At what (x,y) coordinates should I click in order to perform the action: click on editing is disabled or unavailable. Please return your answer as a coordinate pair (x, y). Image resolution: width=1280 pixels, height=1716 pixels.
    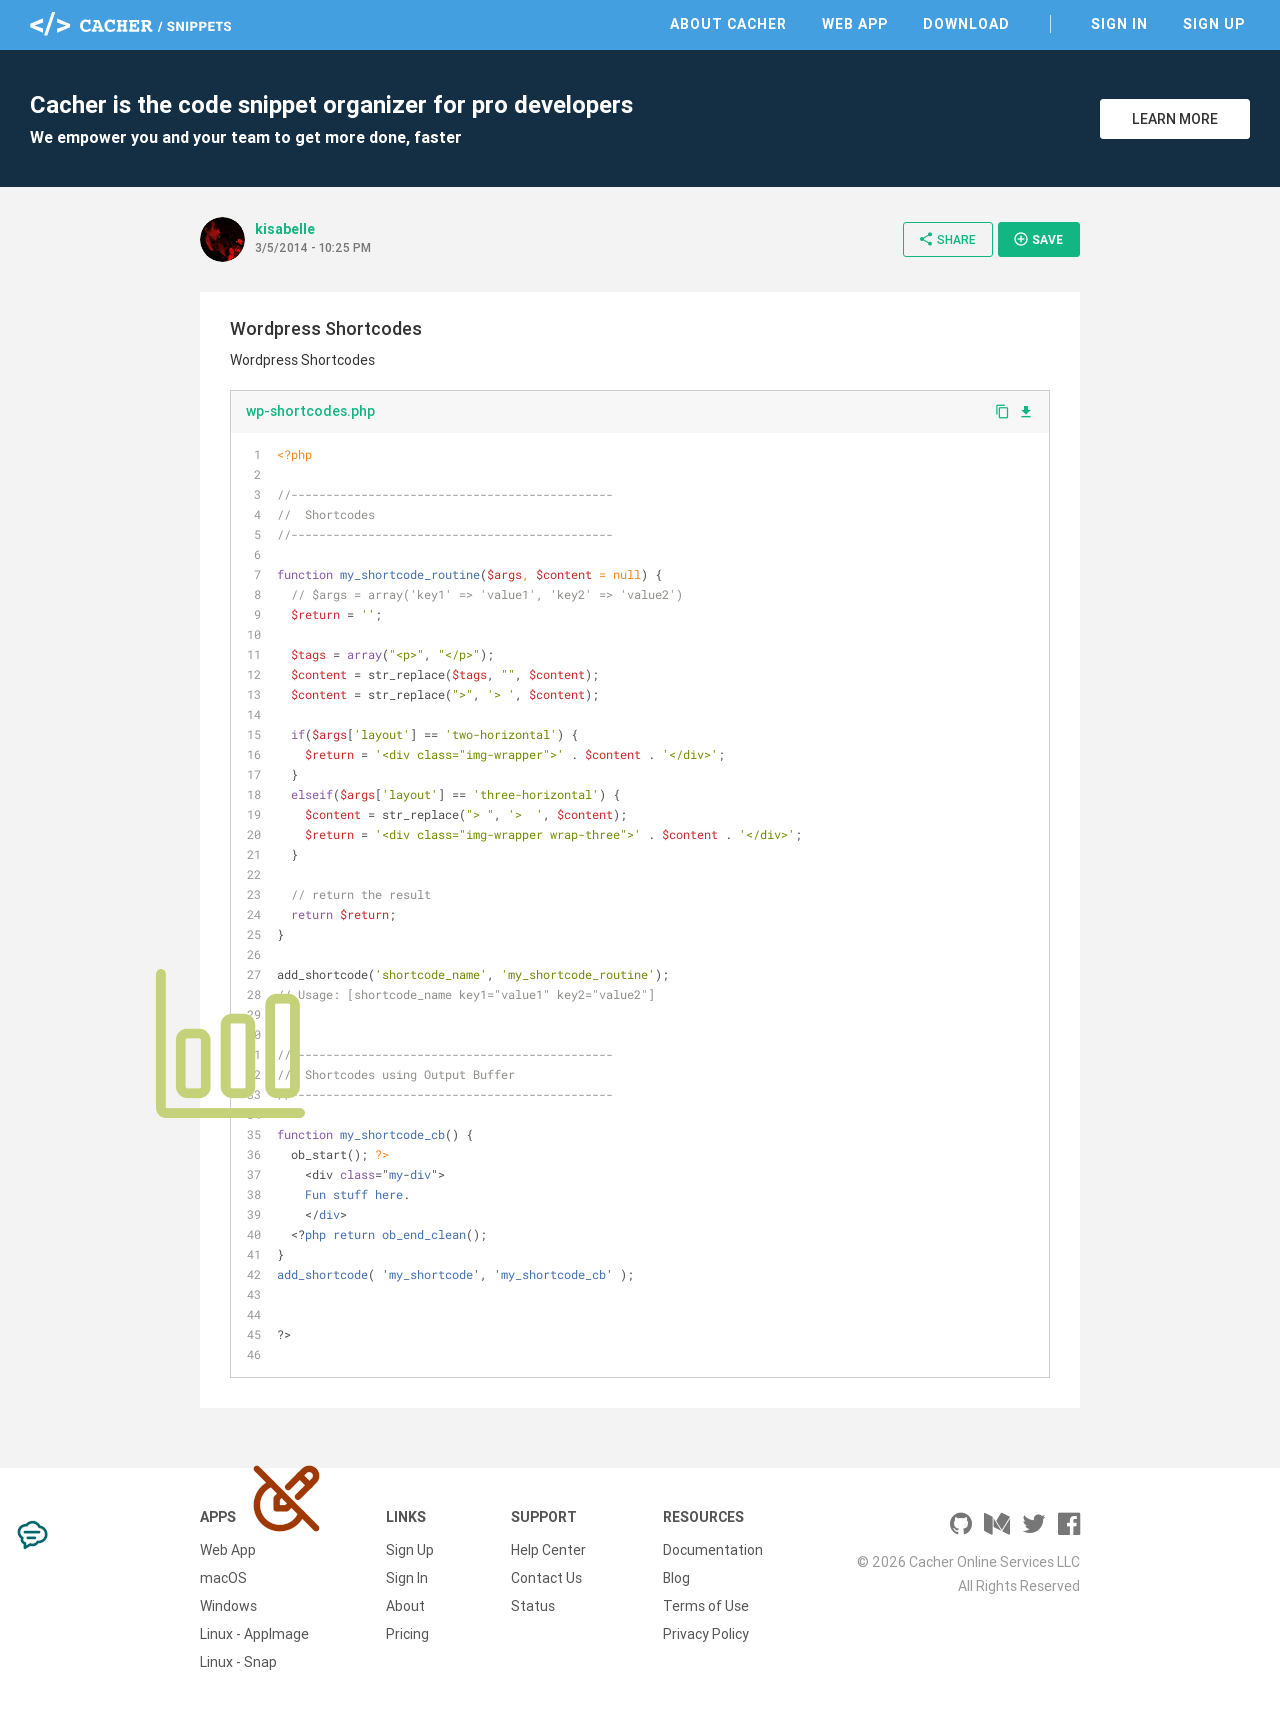
    Looking at the image, I should click on (286, 1498).